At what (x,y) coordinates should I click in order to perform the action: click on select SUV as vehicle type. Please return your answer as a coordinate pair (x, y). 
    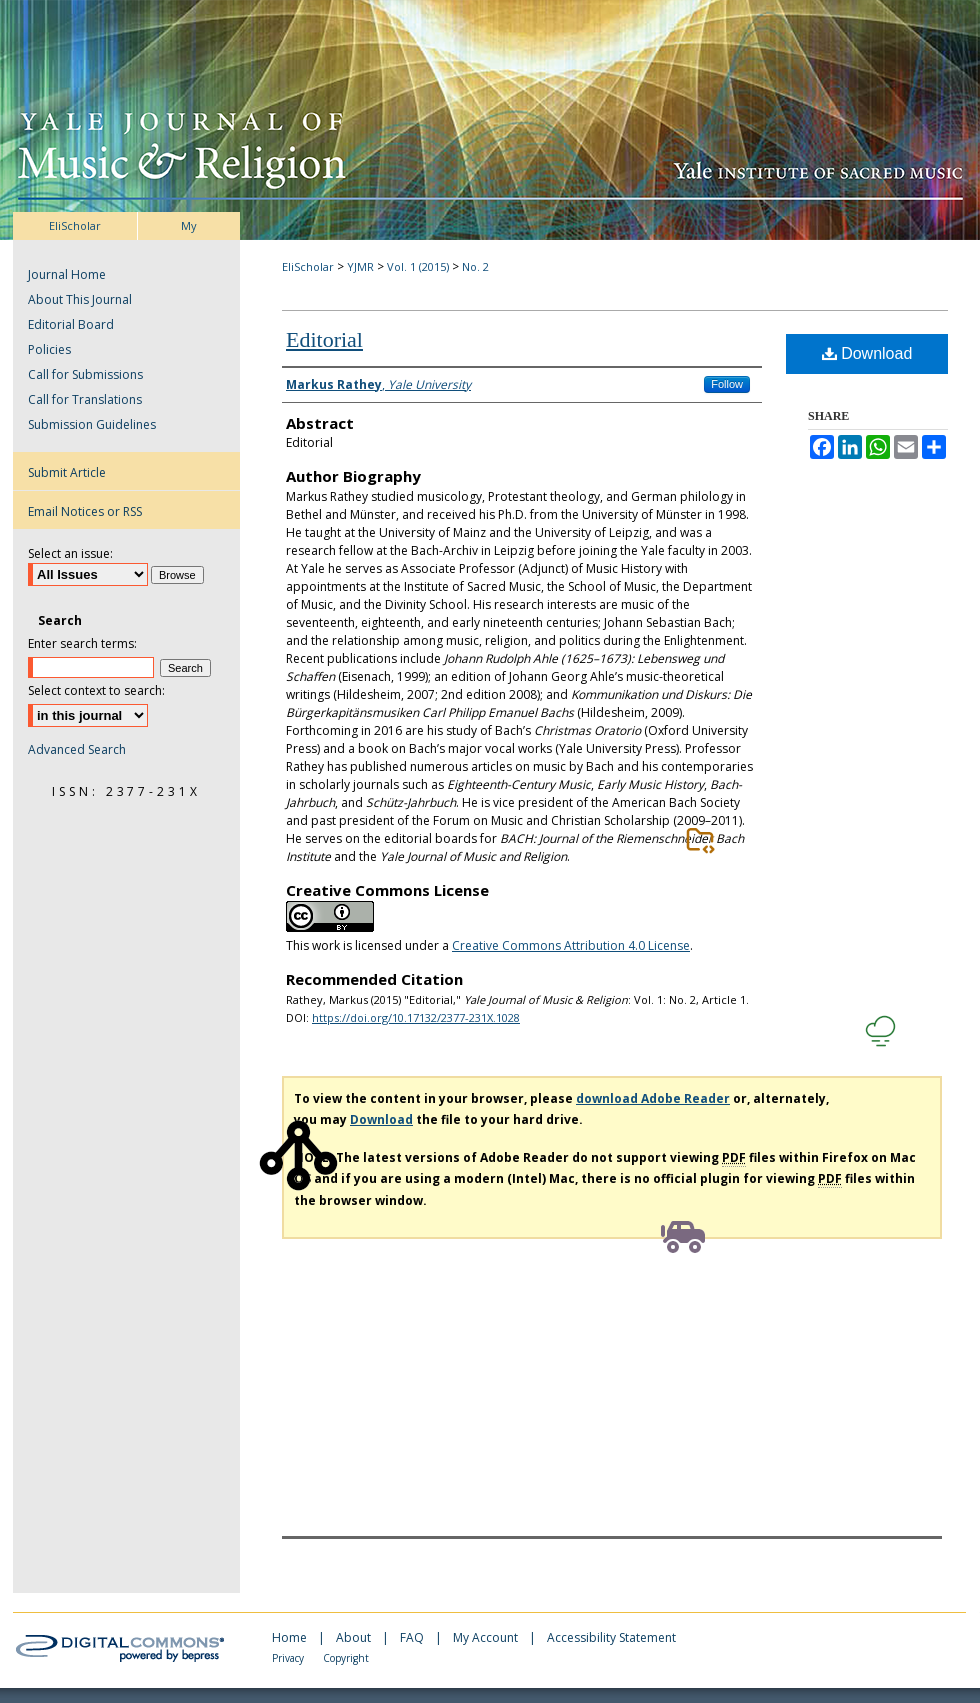
    Looking at the image, I should click on (683, 1237).